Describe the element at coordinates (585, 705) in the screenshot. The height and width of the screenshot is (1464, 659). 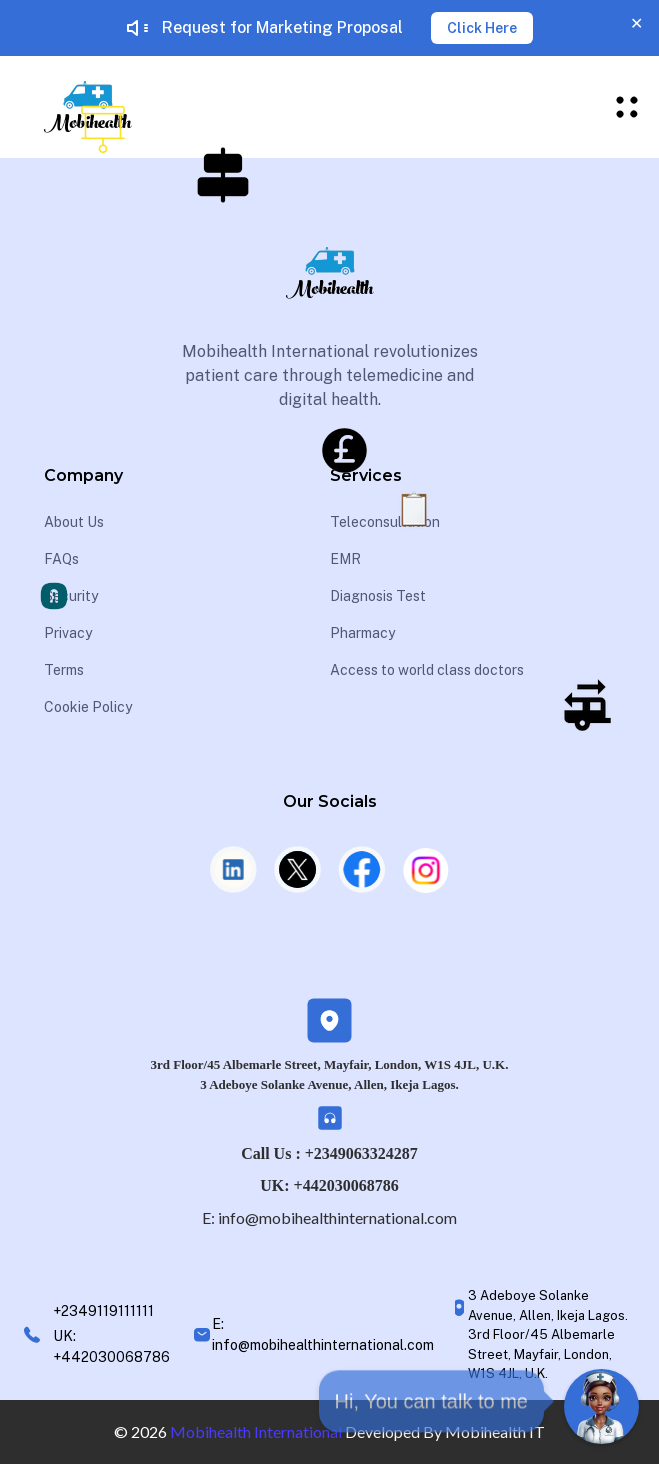
I see `rv hookup available at this location` at that location.